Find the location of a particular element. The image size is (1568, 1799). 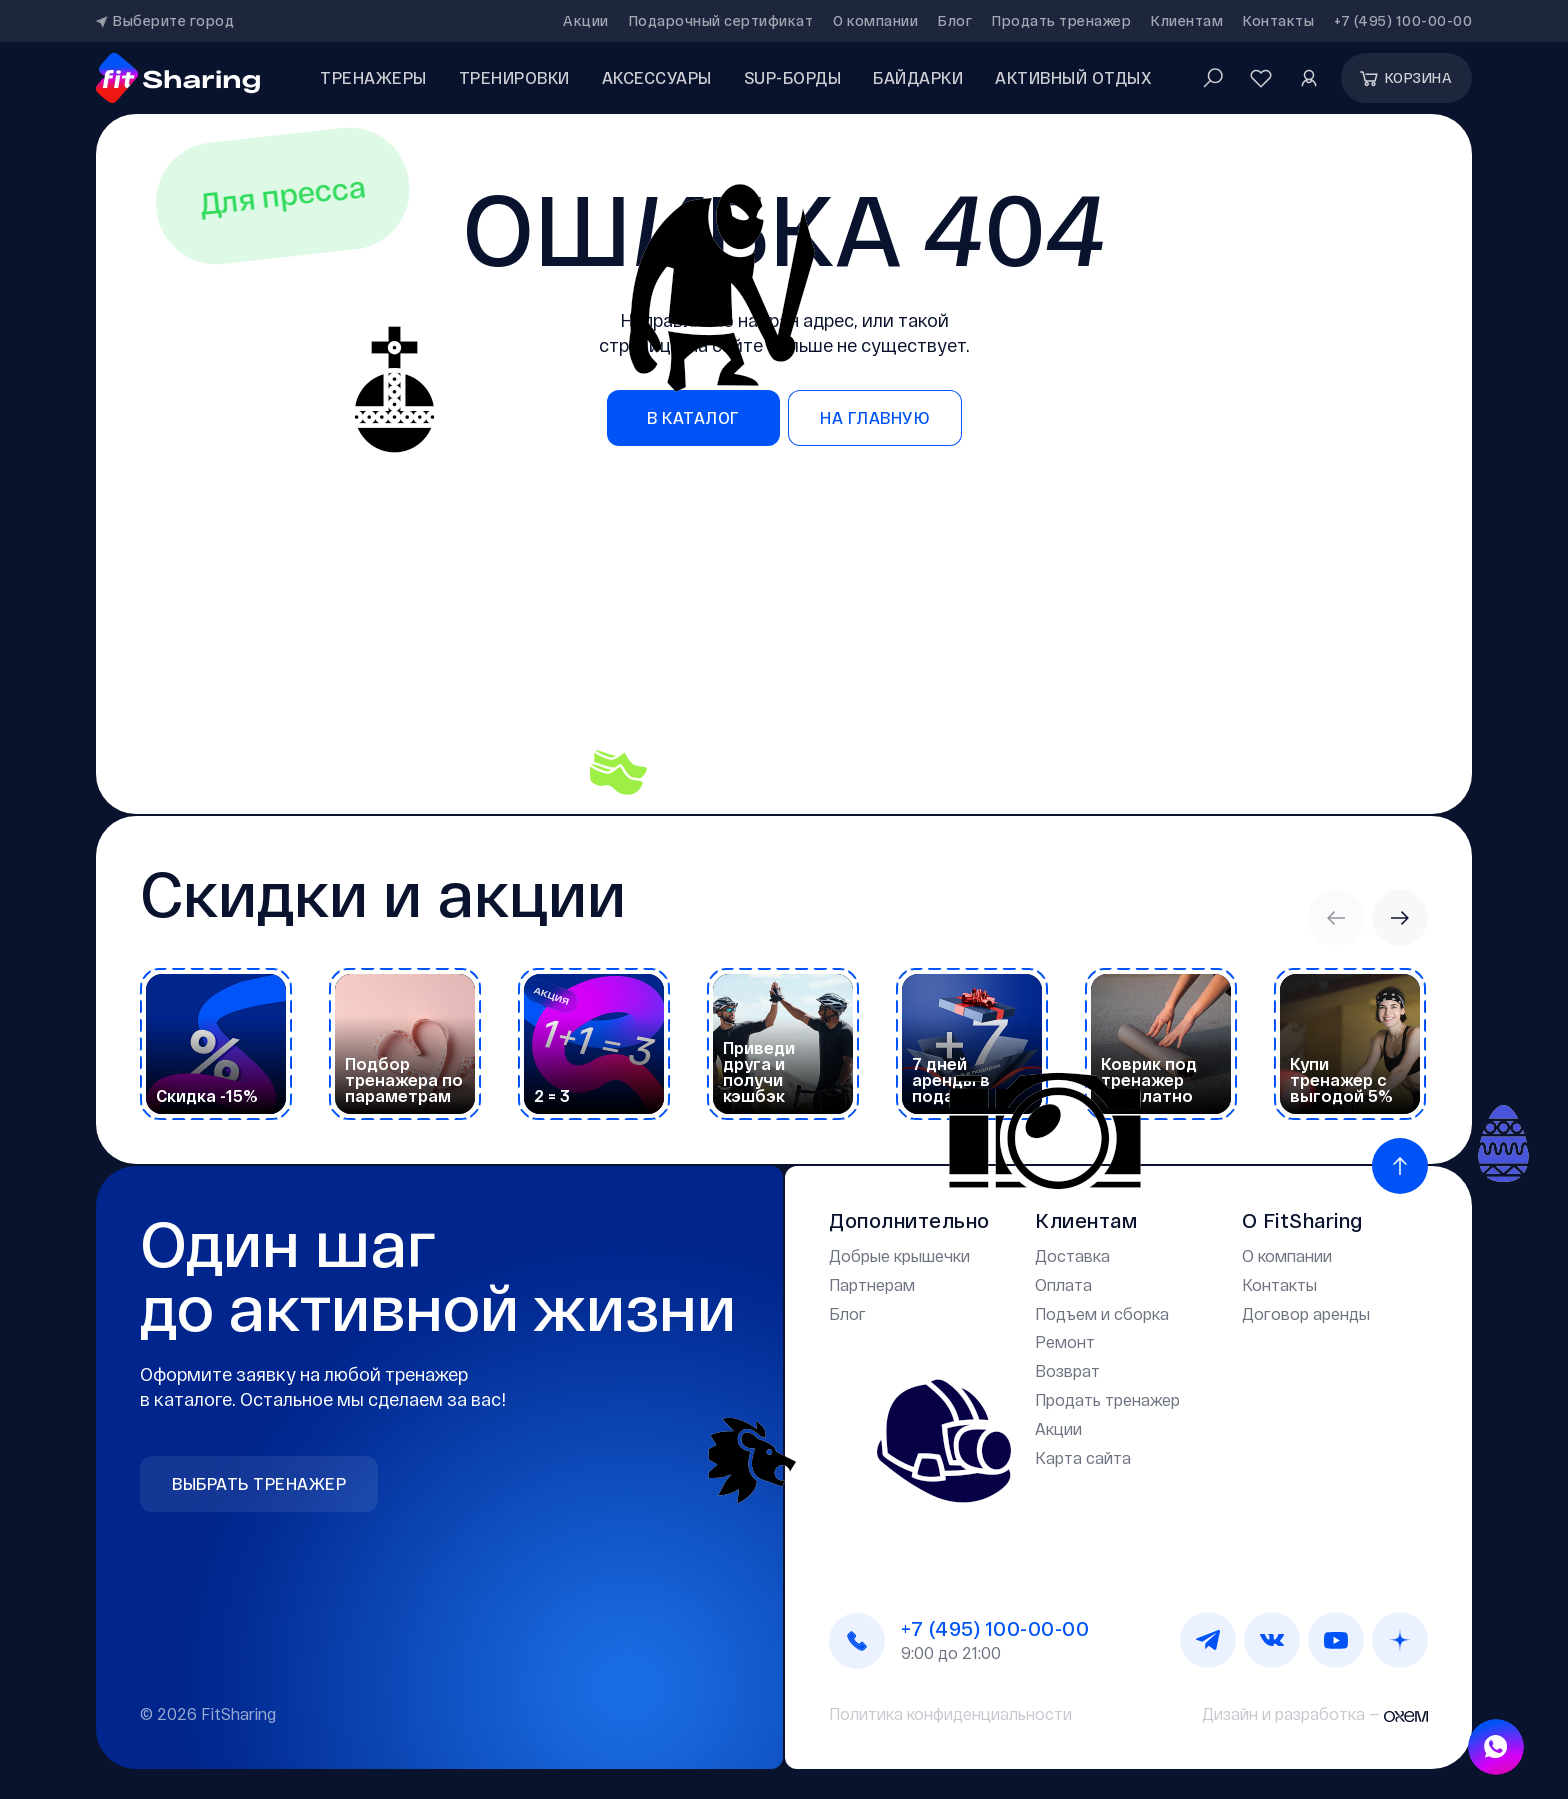

easter or spring seasonal event indicator is located at coordinates (1503, 1143).